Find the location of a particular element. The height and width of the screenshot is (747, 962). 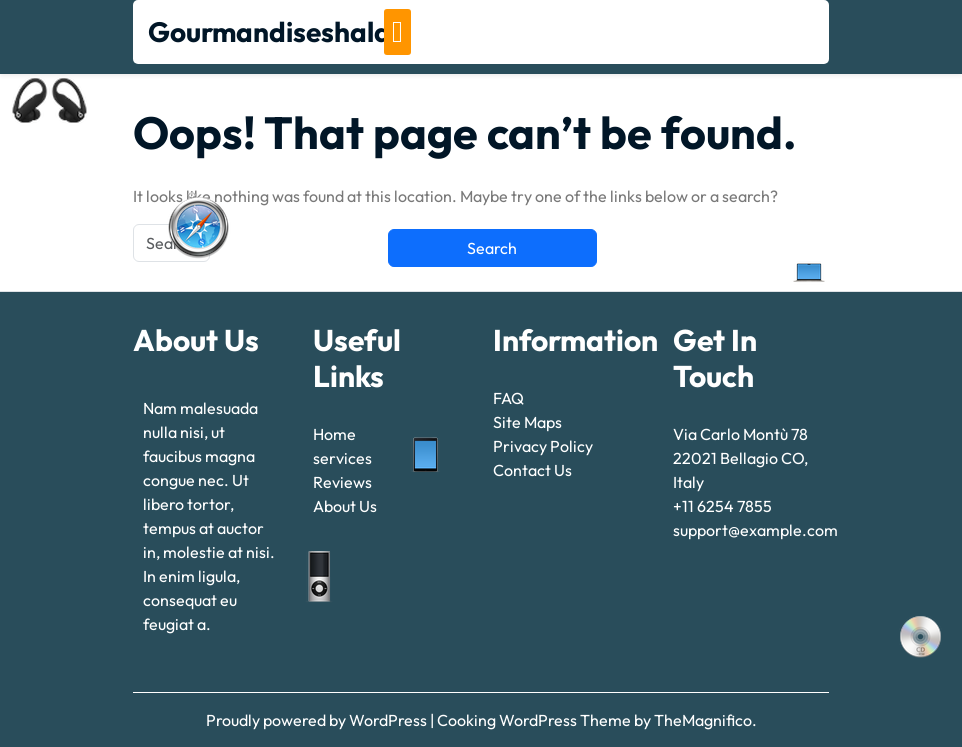

open safari browser settings is located at coordinates (198, 225).